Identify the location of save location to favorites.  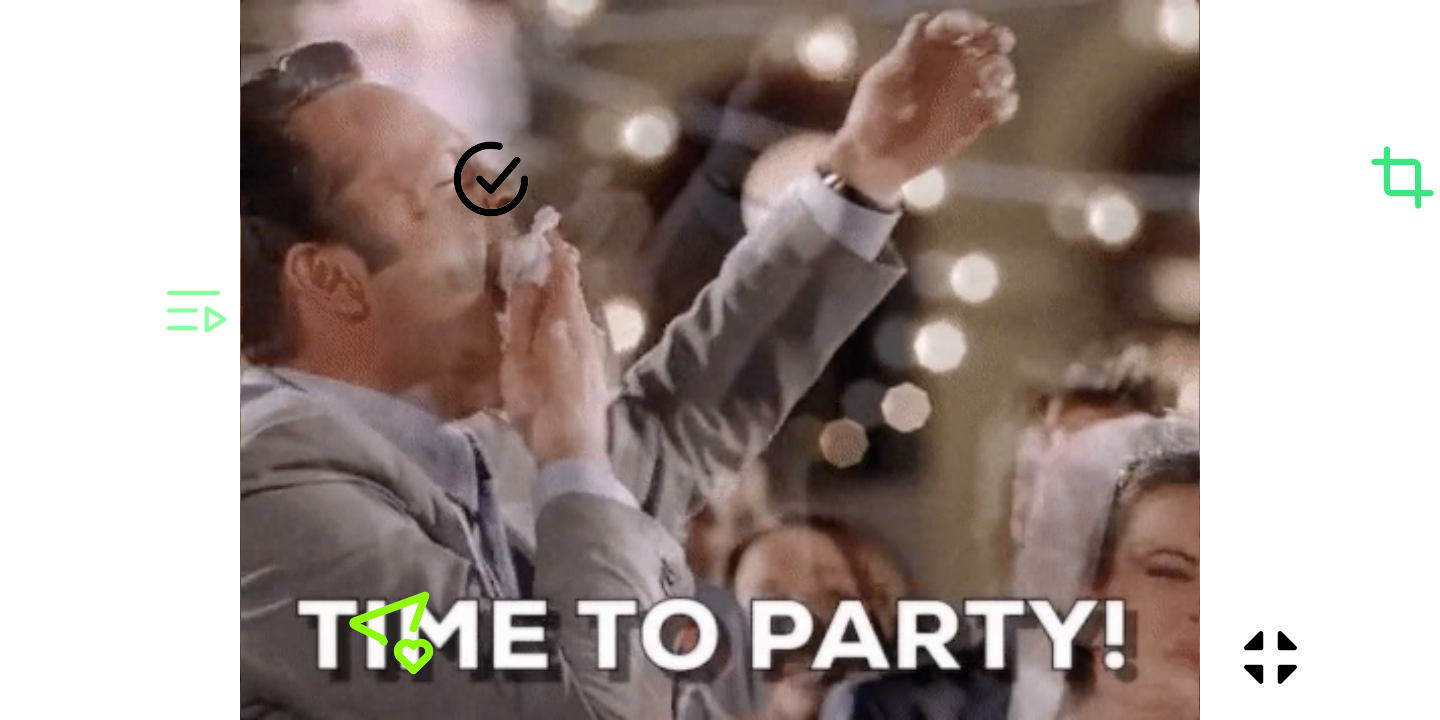
(390, 631).